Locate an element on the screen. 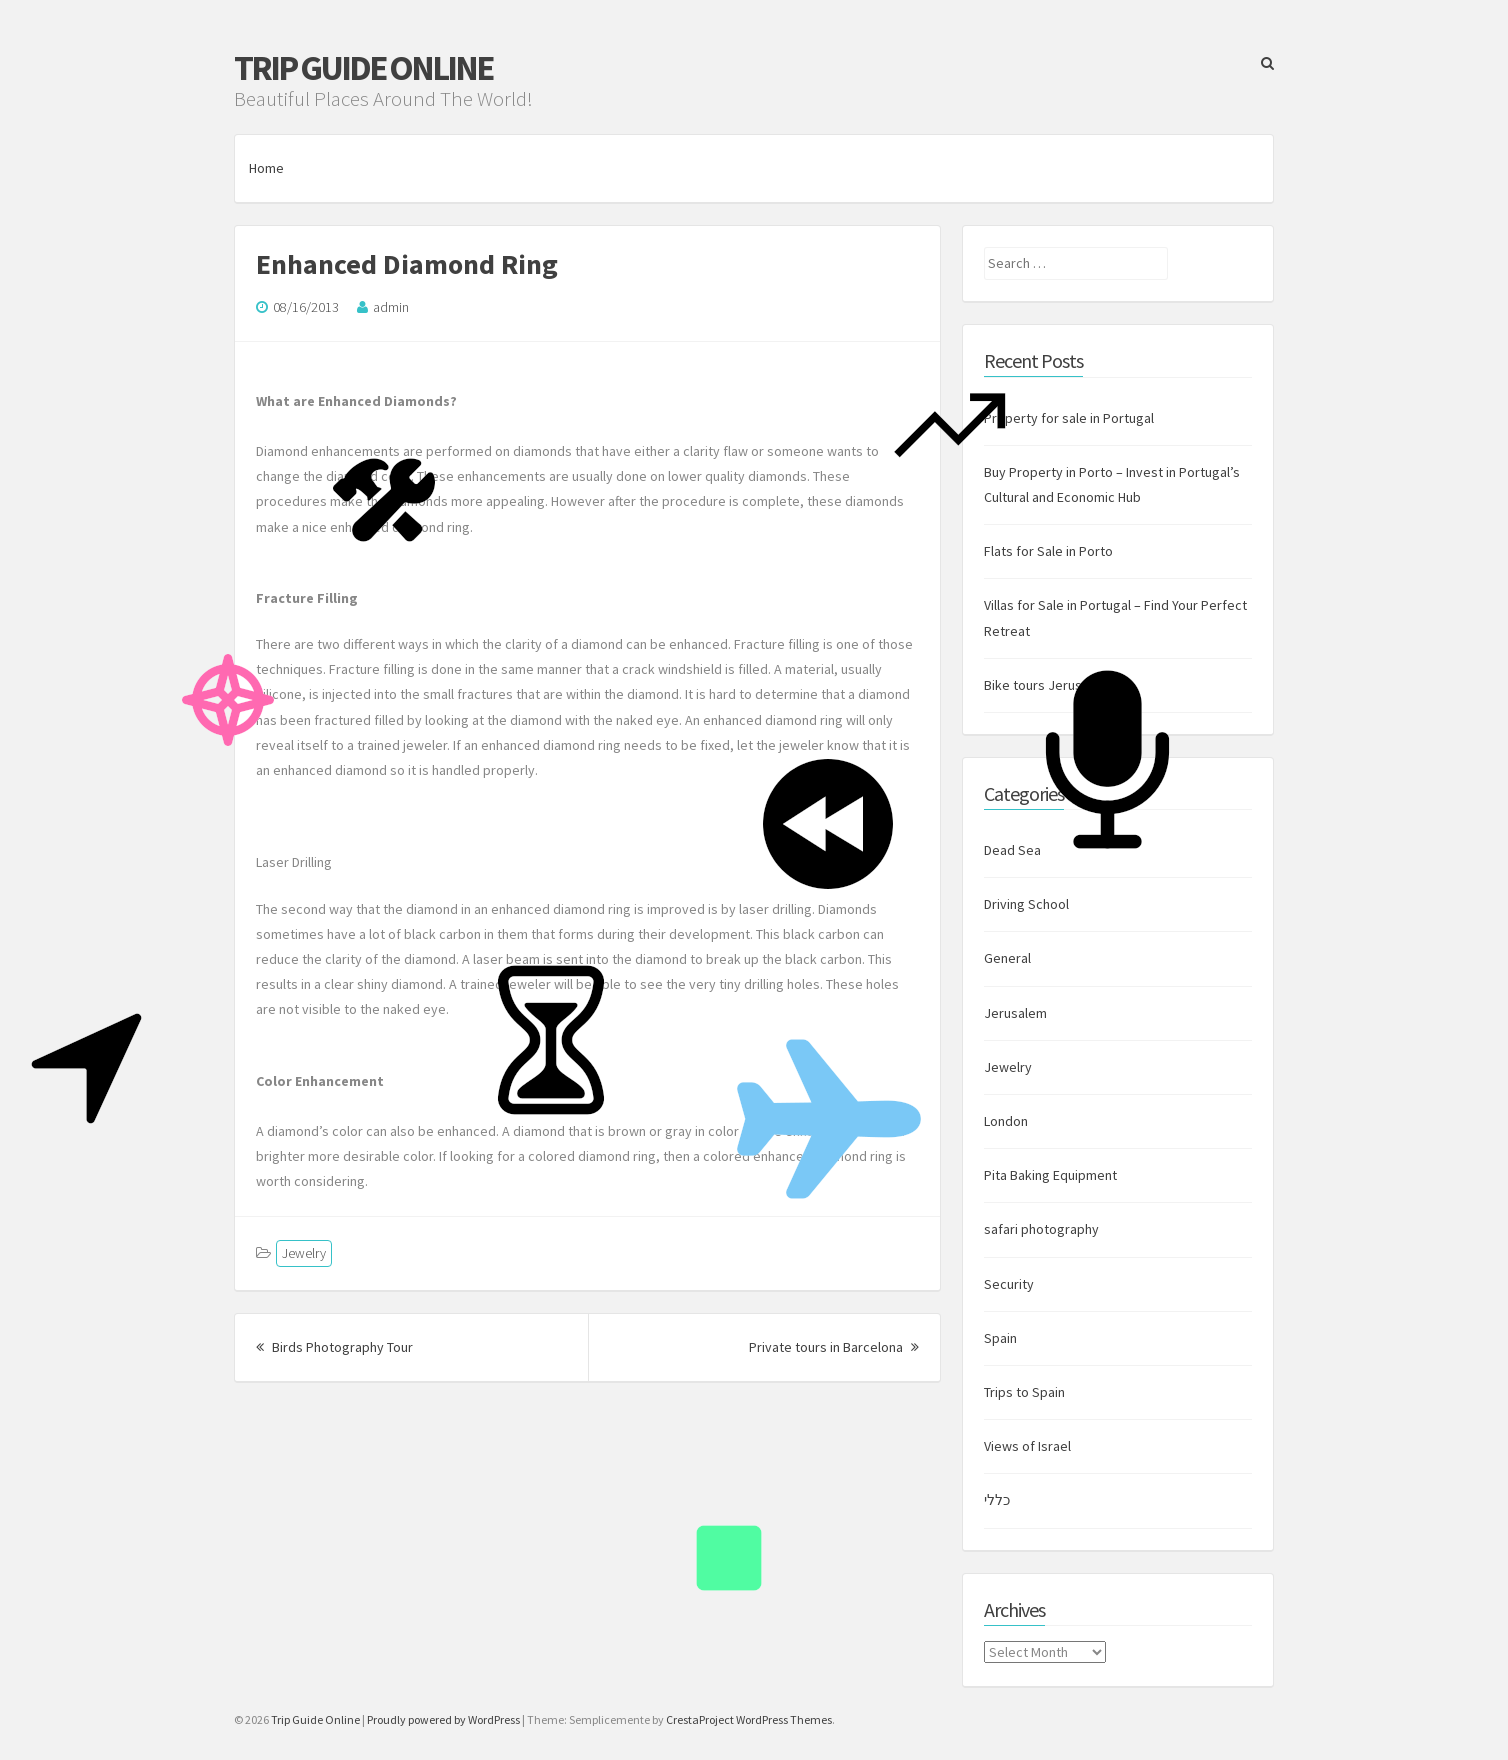 The width and height of the screenshot is (1508, 1760). indicates loading or processing in progress is located at coordinates (551, 1040).